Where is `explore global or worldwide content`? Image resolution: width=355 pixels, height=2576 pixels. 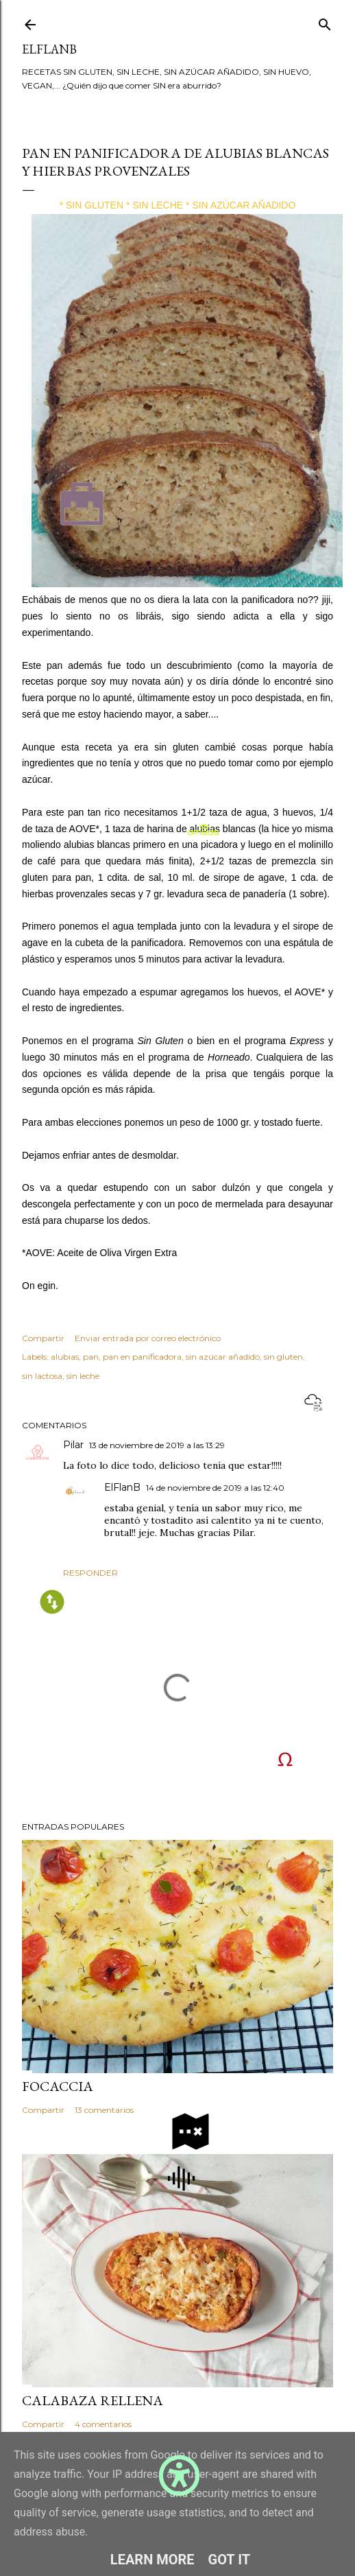 explore global or worldwide content is located at coordinates (165, 1887).